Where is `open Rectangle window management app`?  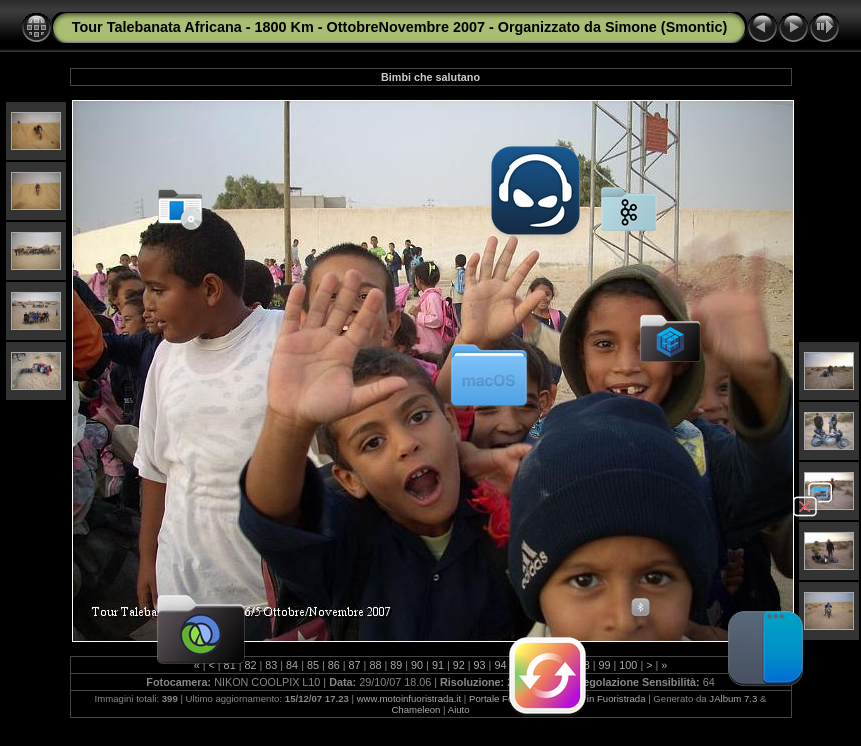 open Rectangle window management app is located at coordinates (765, 648).